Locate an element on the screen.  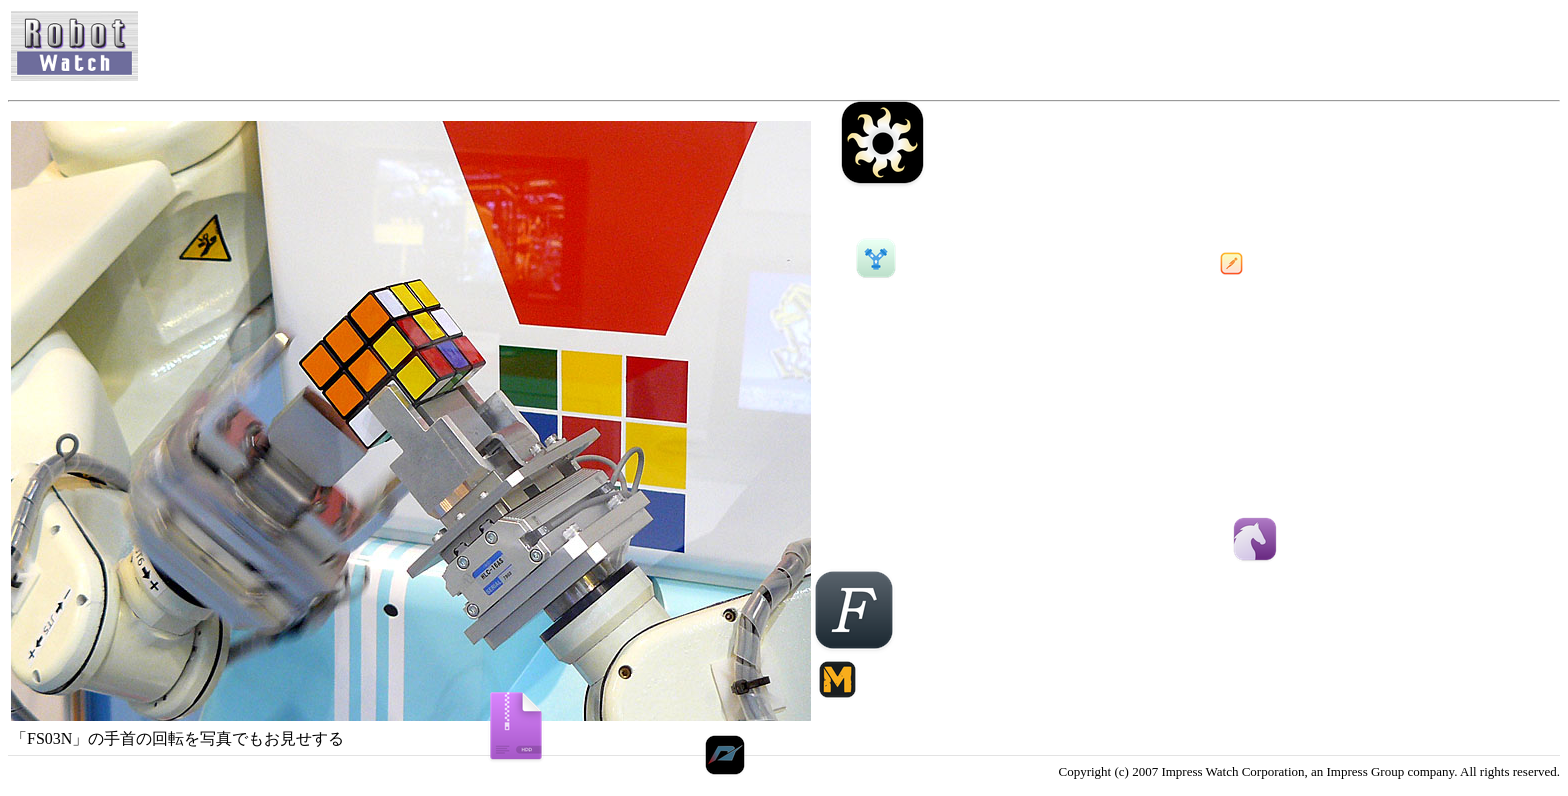
launch Metro: Last Light game is located at coordinates (837, 679).